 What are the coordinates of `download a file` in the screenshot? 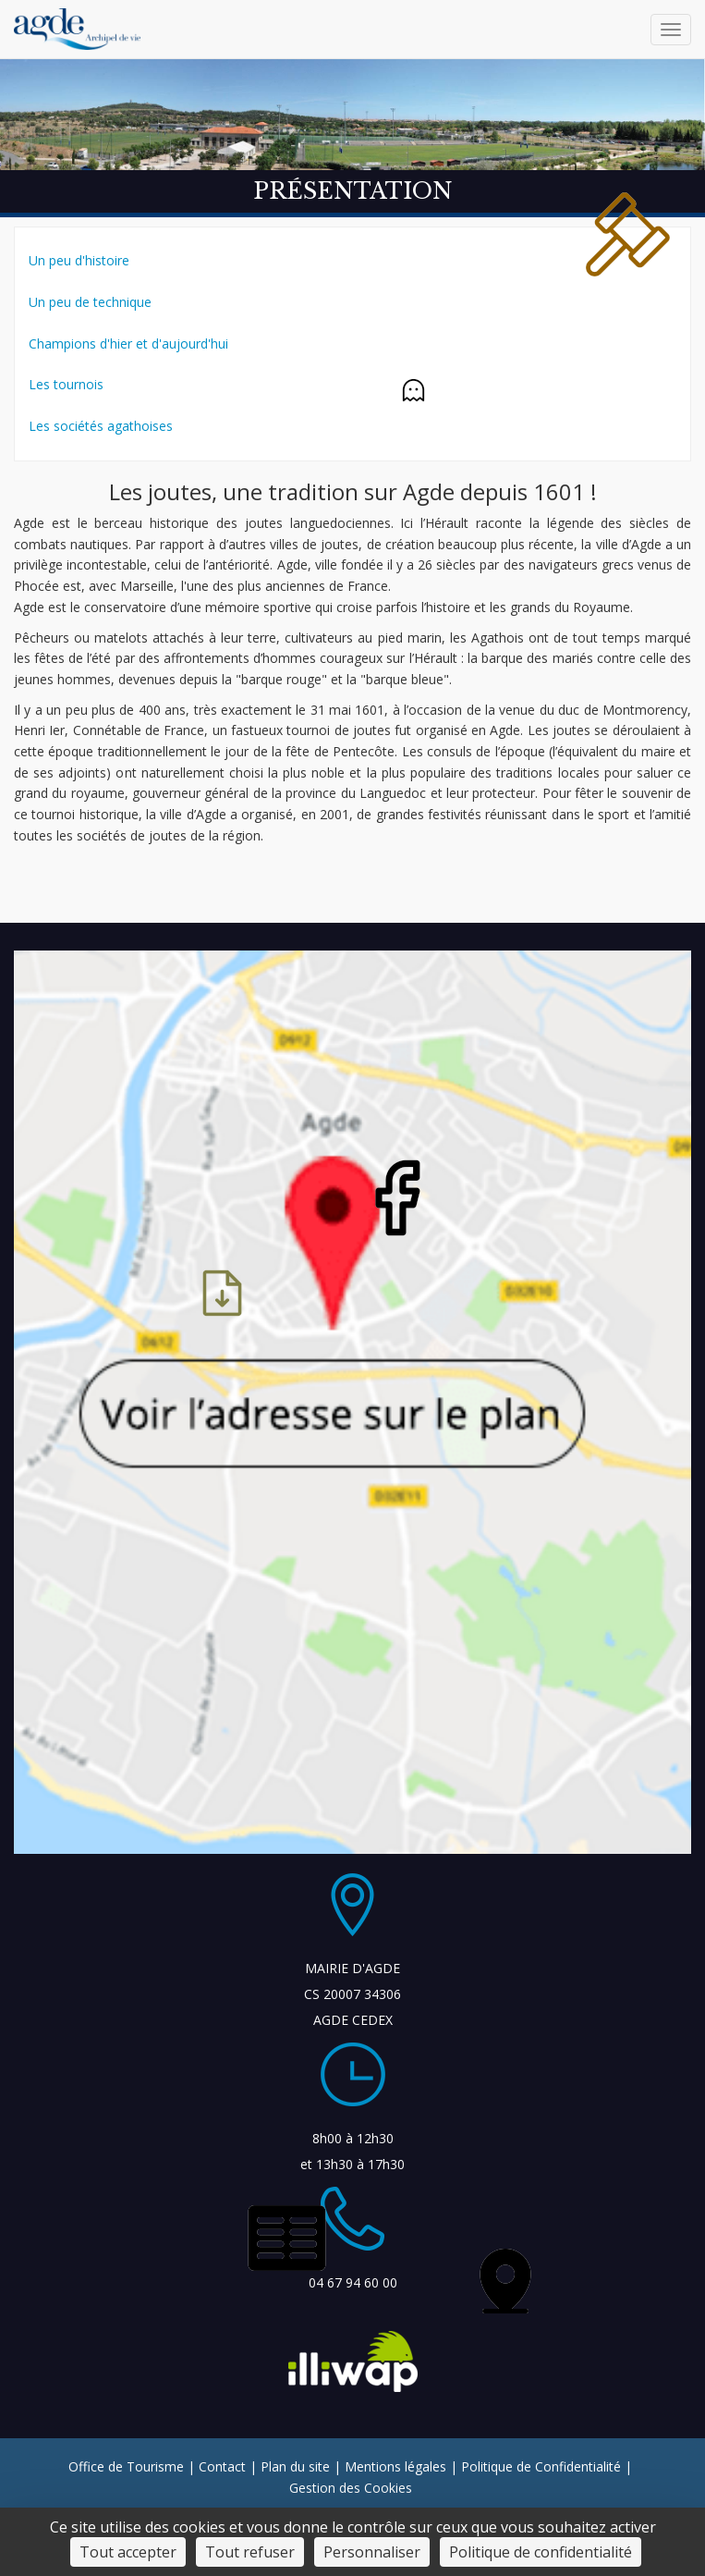 It's located at (222, 1293).